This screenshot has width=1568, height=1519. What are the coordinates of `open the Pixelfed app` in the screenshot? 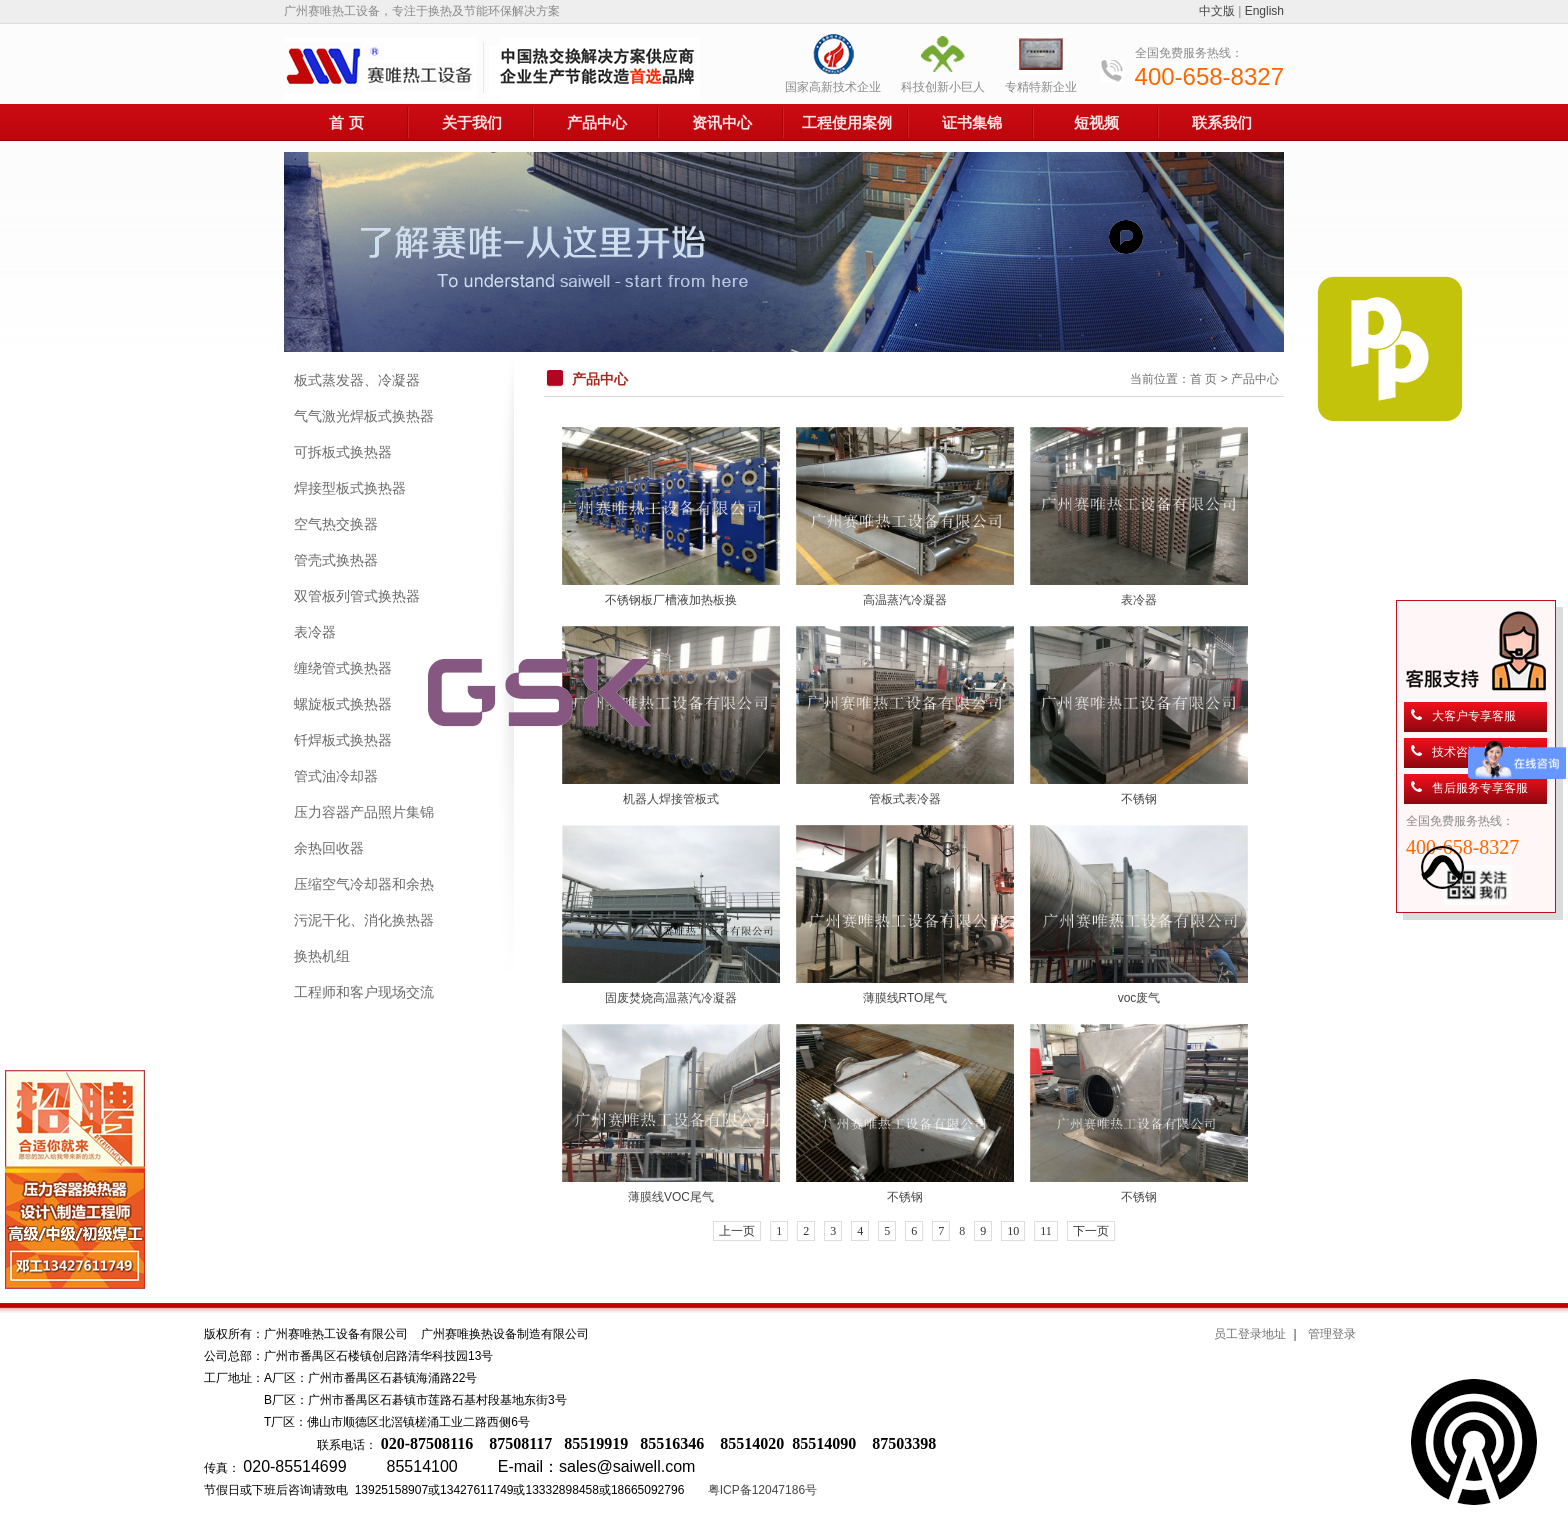 It's located at (1126, 237).